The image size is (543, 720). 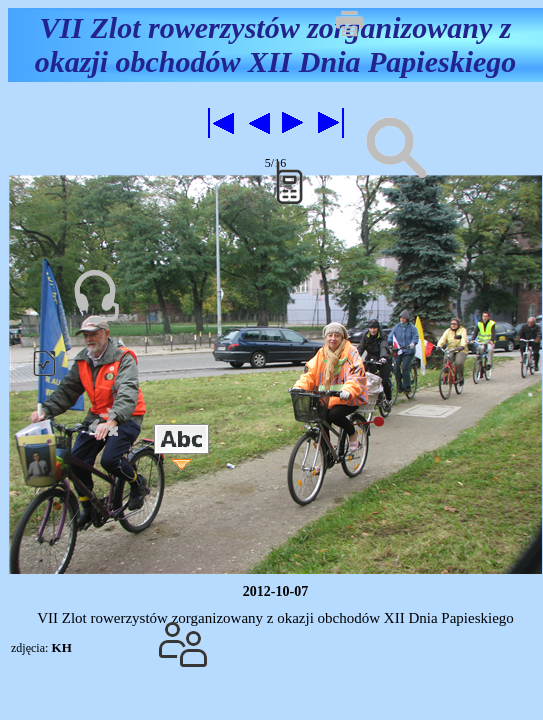 I want to click on print the current document, so click(x=349, y=24).